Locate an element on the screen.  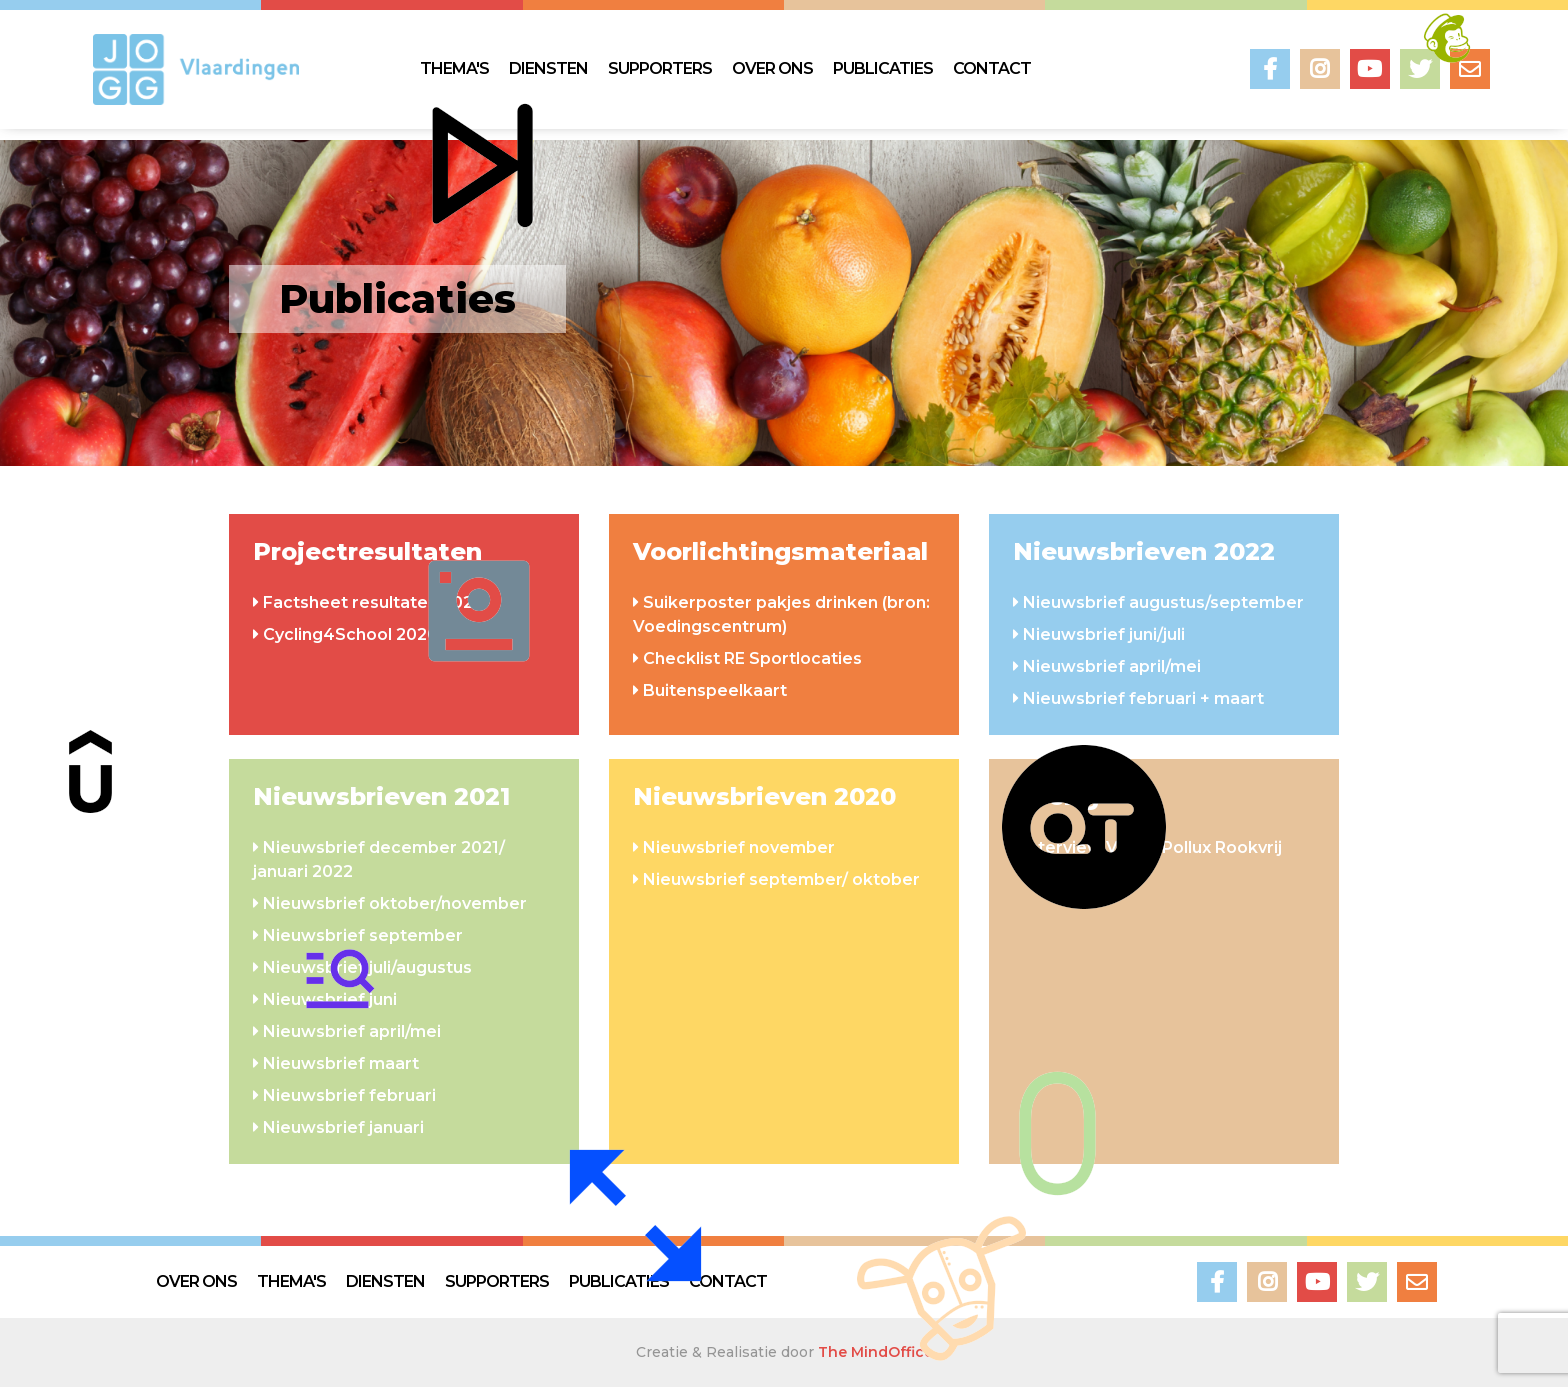
skip to the next track is located at coordinates (486, 165).